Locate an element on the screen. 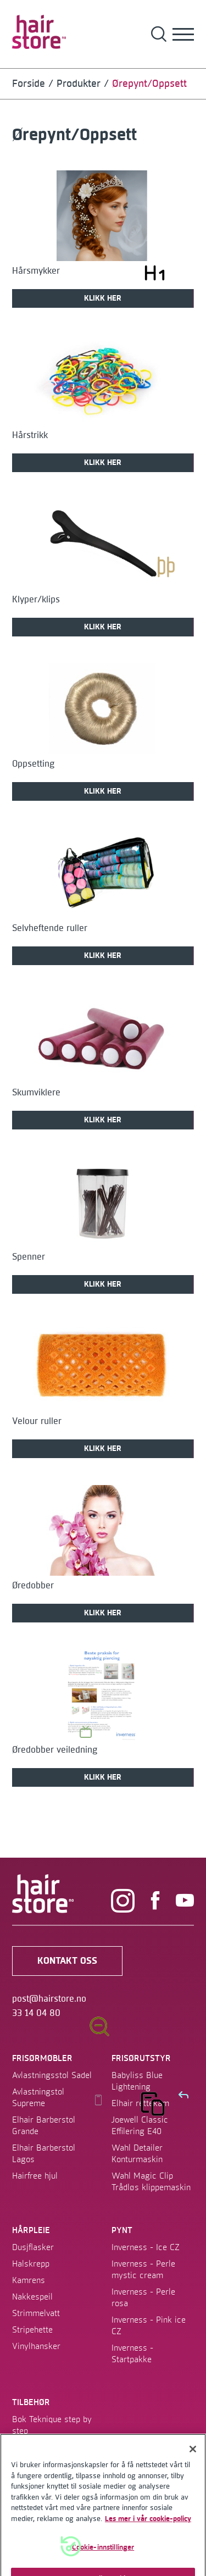 Image resolution: width=206 pixels, height=2576 pixels. access tv or video streaming content is located at coordinates (86, 1732).